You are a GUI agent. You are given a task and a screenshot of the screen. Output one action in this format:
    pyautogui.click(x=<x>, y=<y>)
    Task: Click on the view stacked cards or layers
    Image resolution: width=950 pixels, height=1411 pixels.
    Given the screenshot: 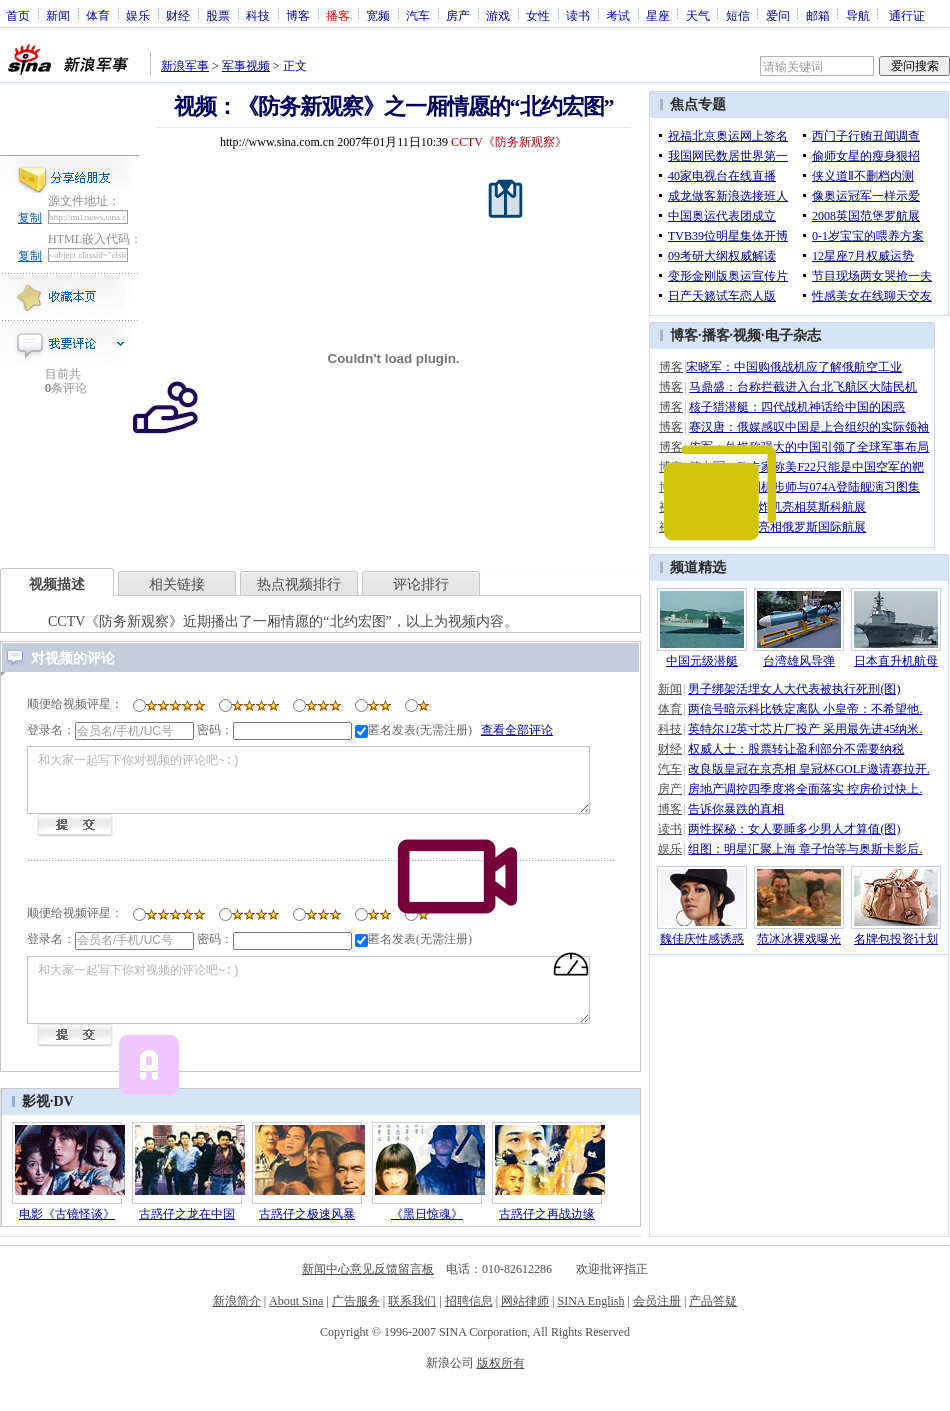 What is the action you would take?
    pyautogui.click(x=720, y=493)
    